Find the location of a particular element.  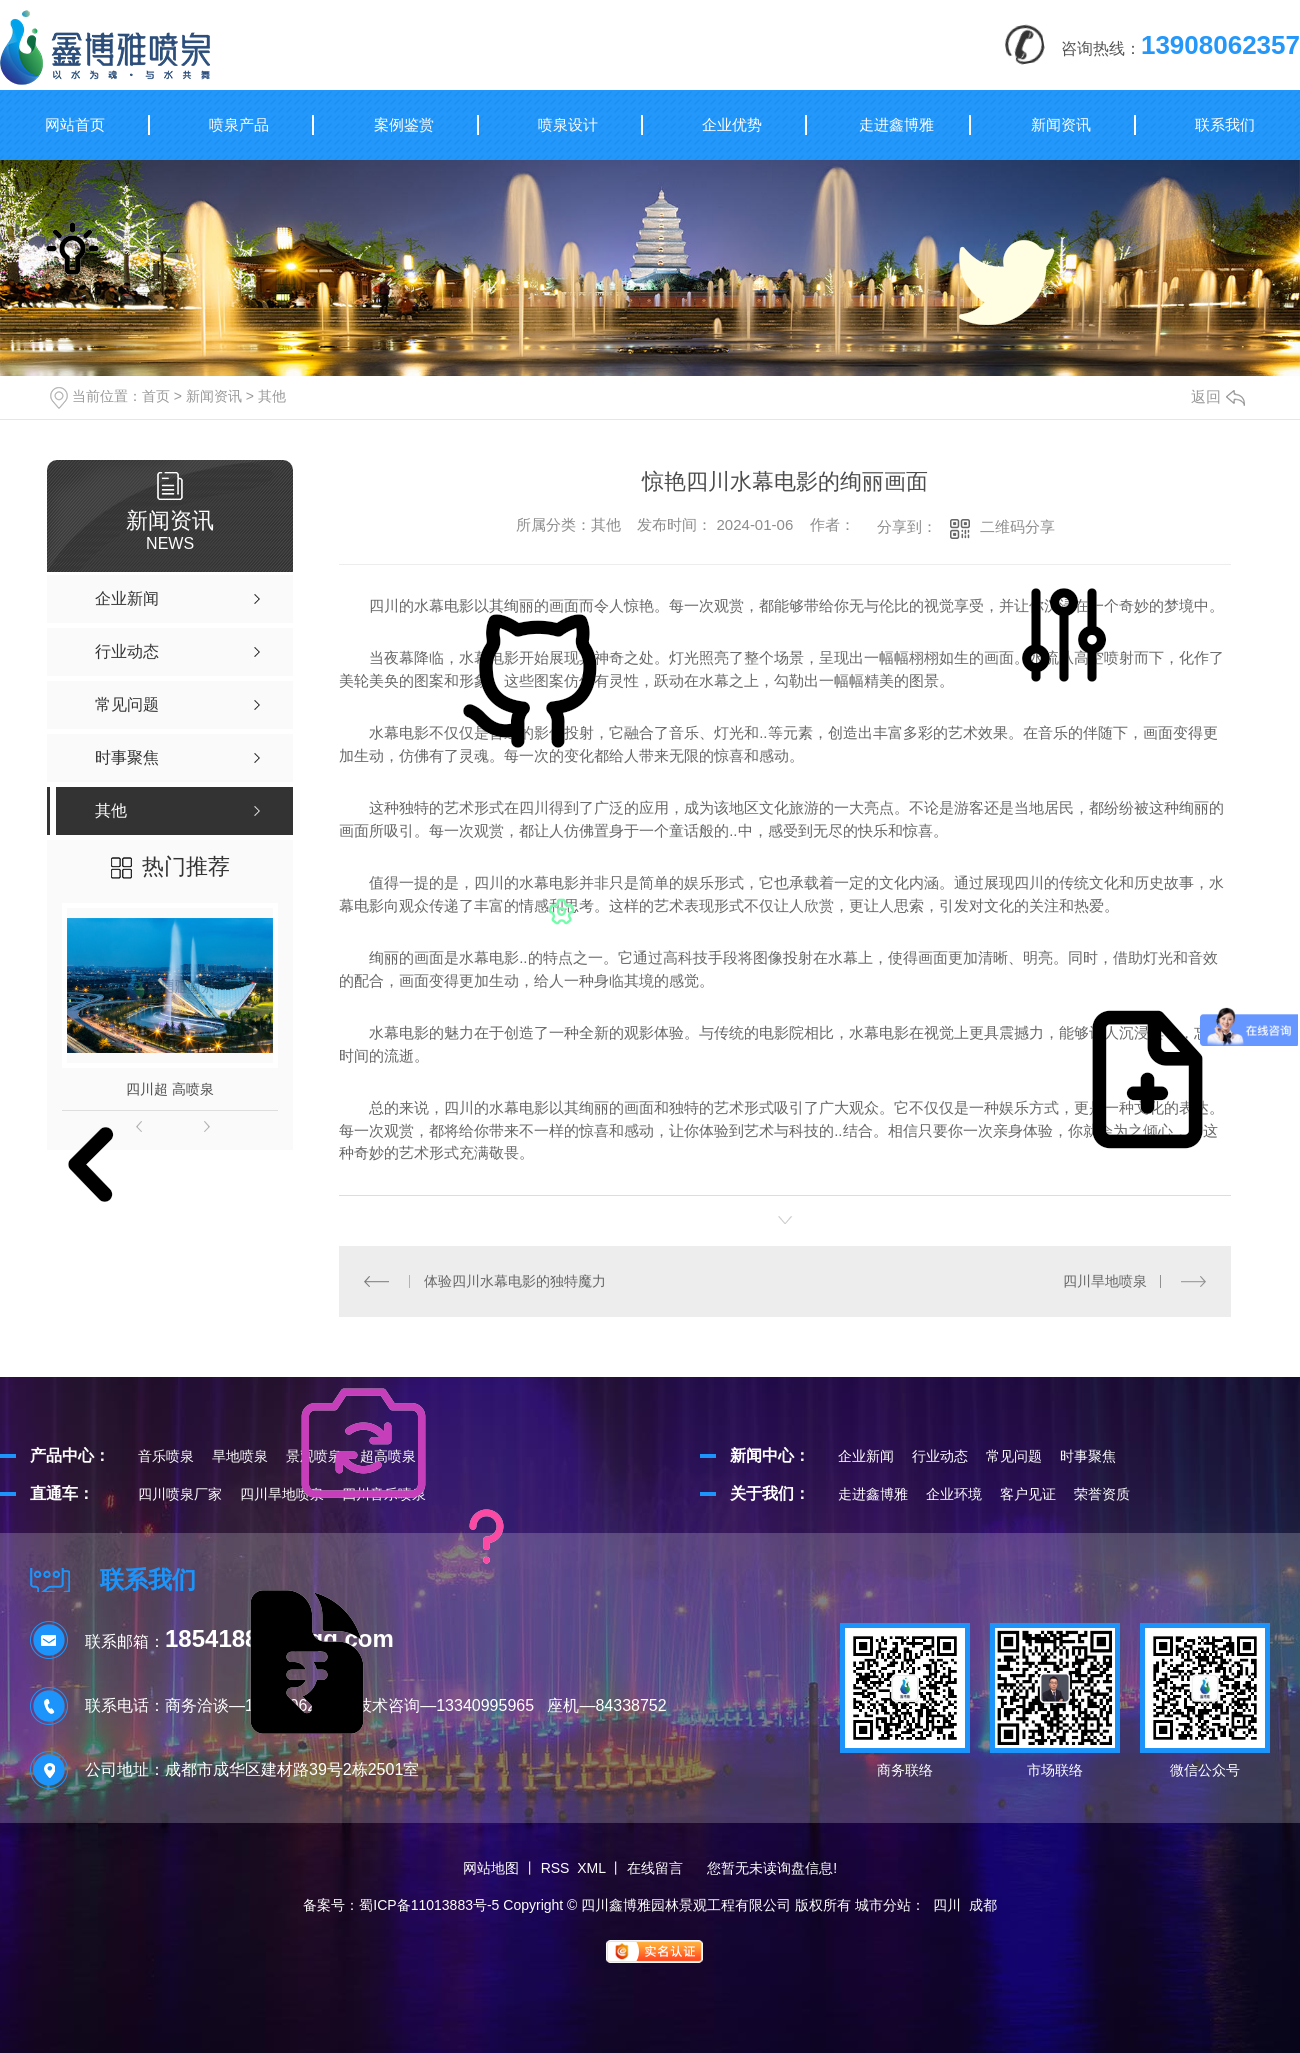

adjust settings or preferences is located at coordinates (1064, 635).